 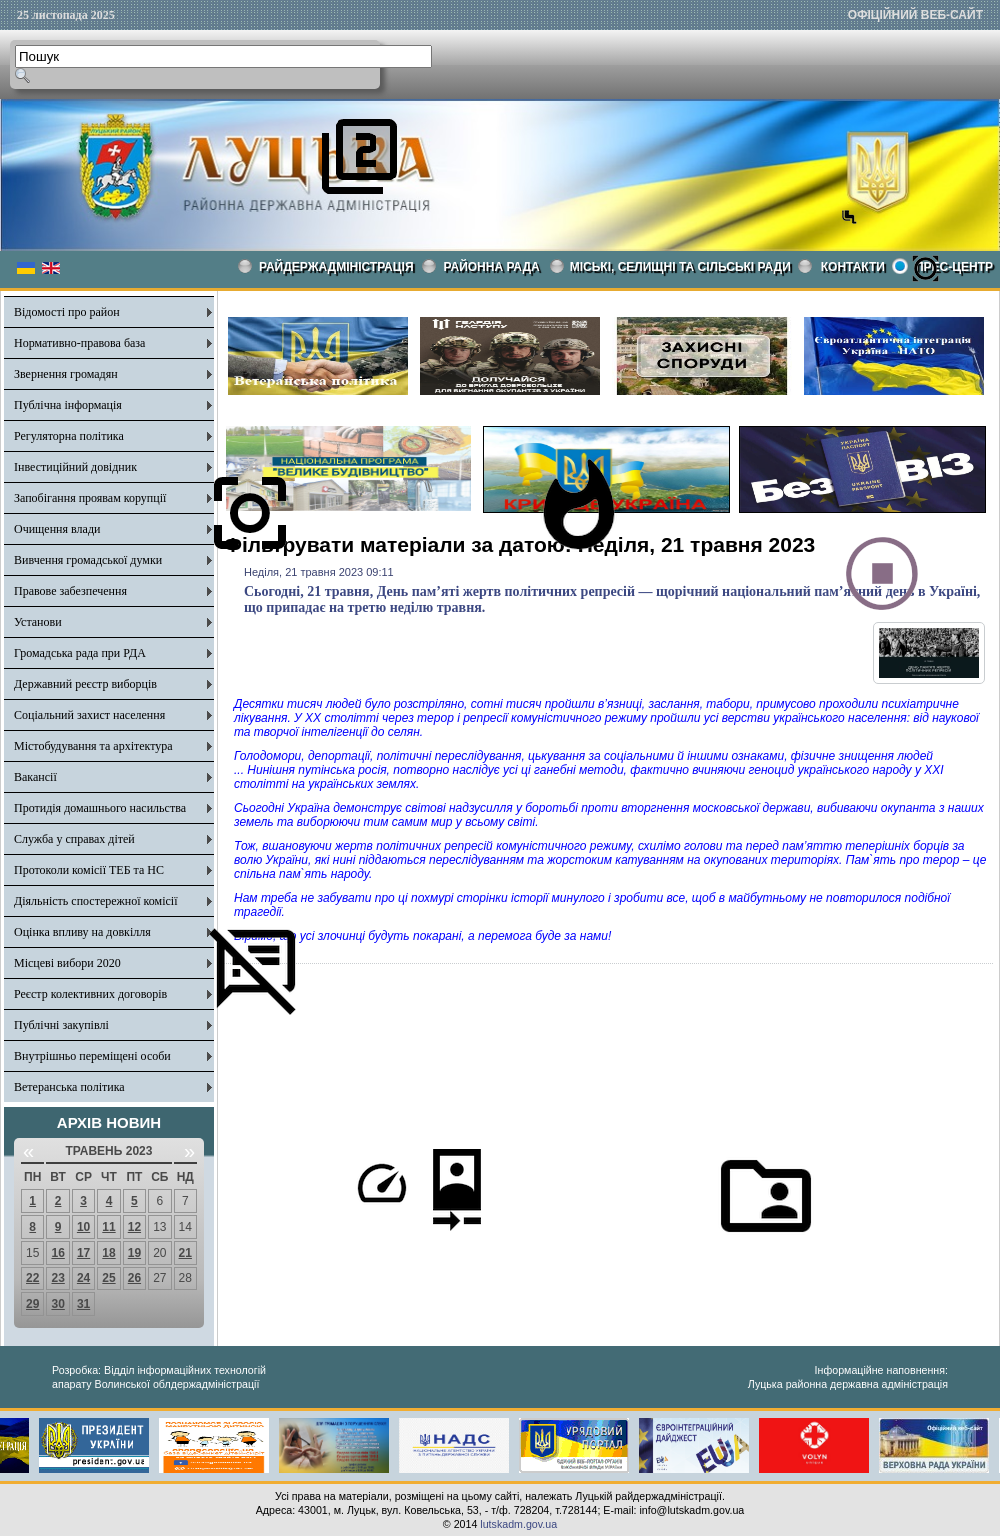 What do you see at coordinates (882, 573) in the screenshot?
I see `stop a running process or task` at bounding box center [882, 573].